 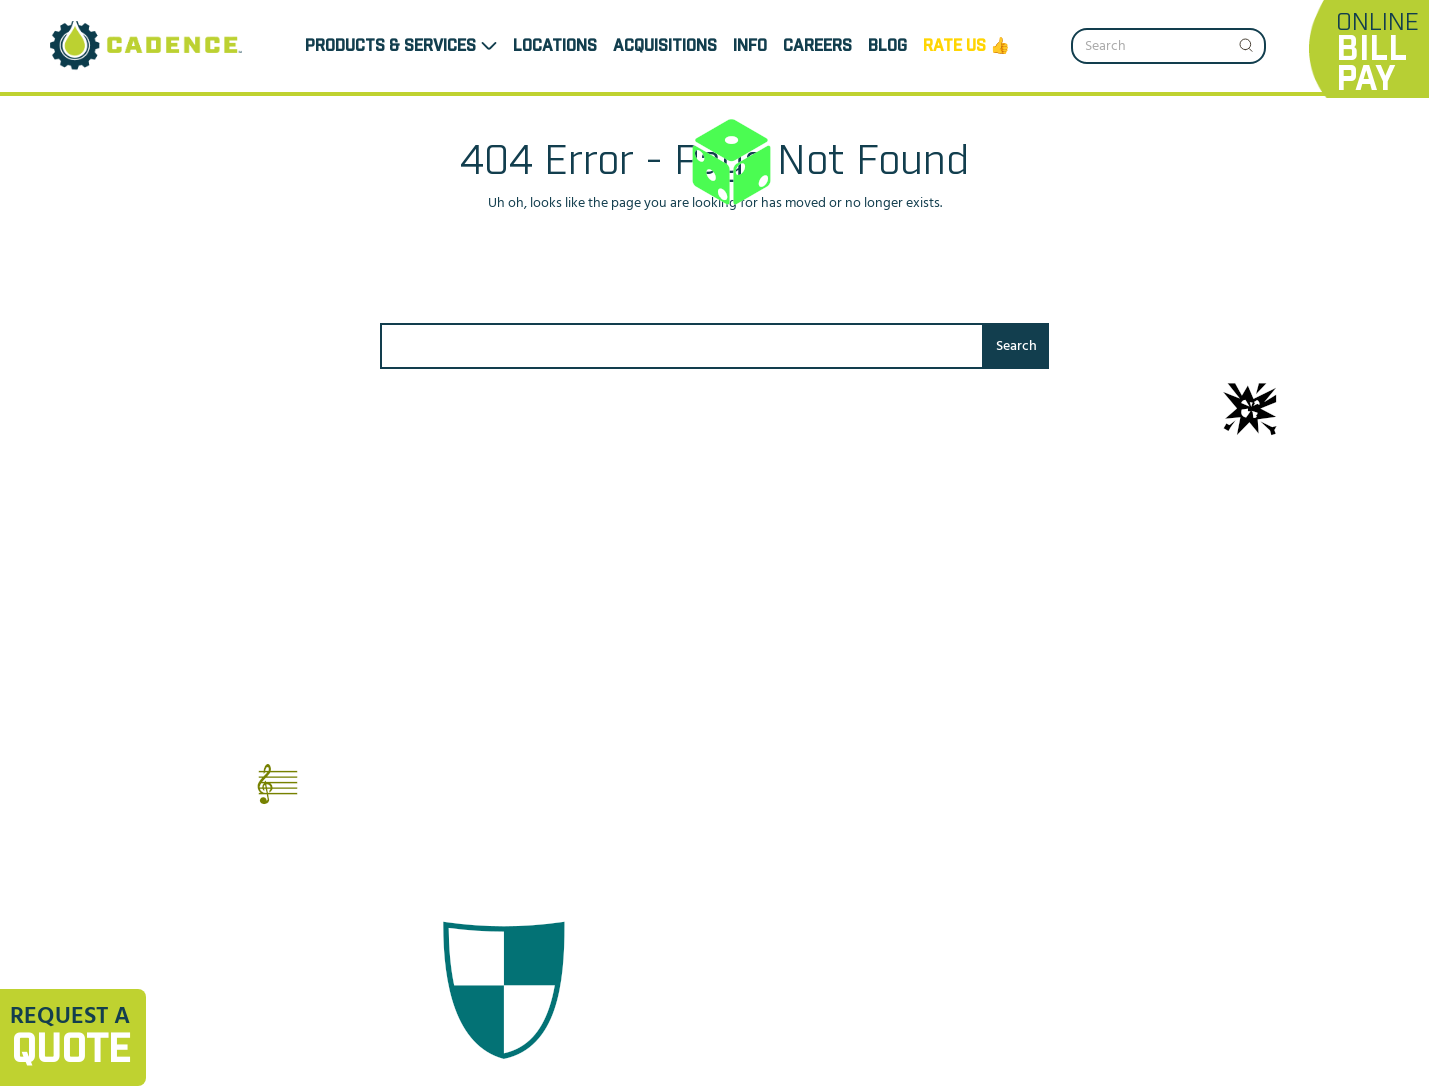 I want to click on indicates verified or protected status, so click(x=503, y=990).